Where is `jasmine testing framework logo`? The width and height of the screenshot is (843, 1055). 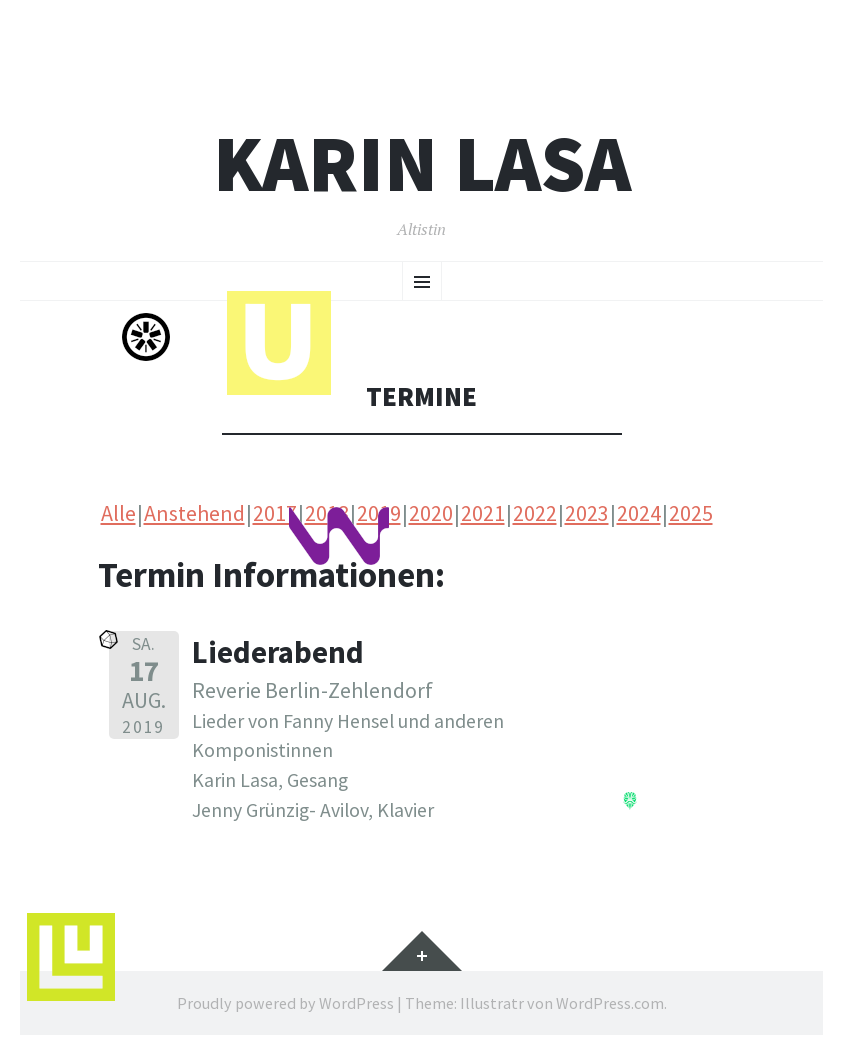
jasmine testing framework logo is located at coordinates (146, 337).